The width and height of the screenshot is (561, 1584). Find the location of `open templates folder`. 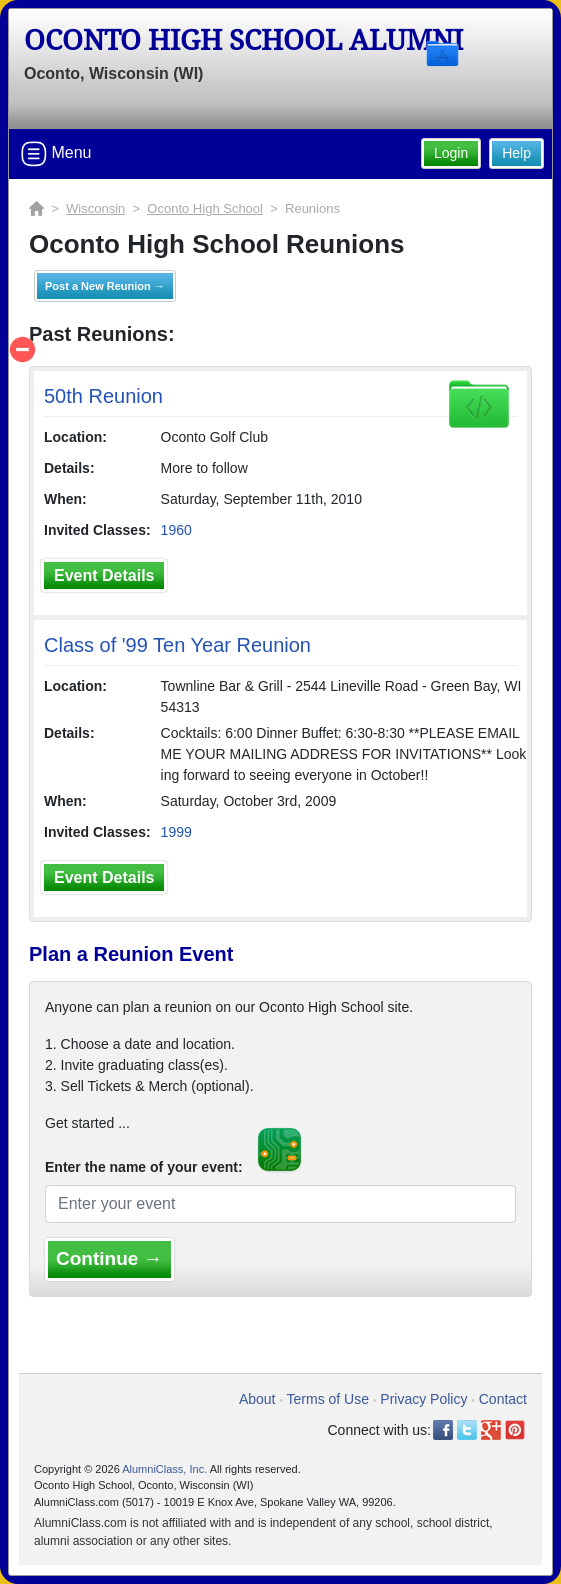

open templates folder is located at coordinates (442, 53).